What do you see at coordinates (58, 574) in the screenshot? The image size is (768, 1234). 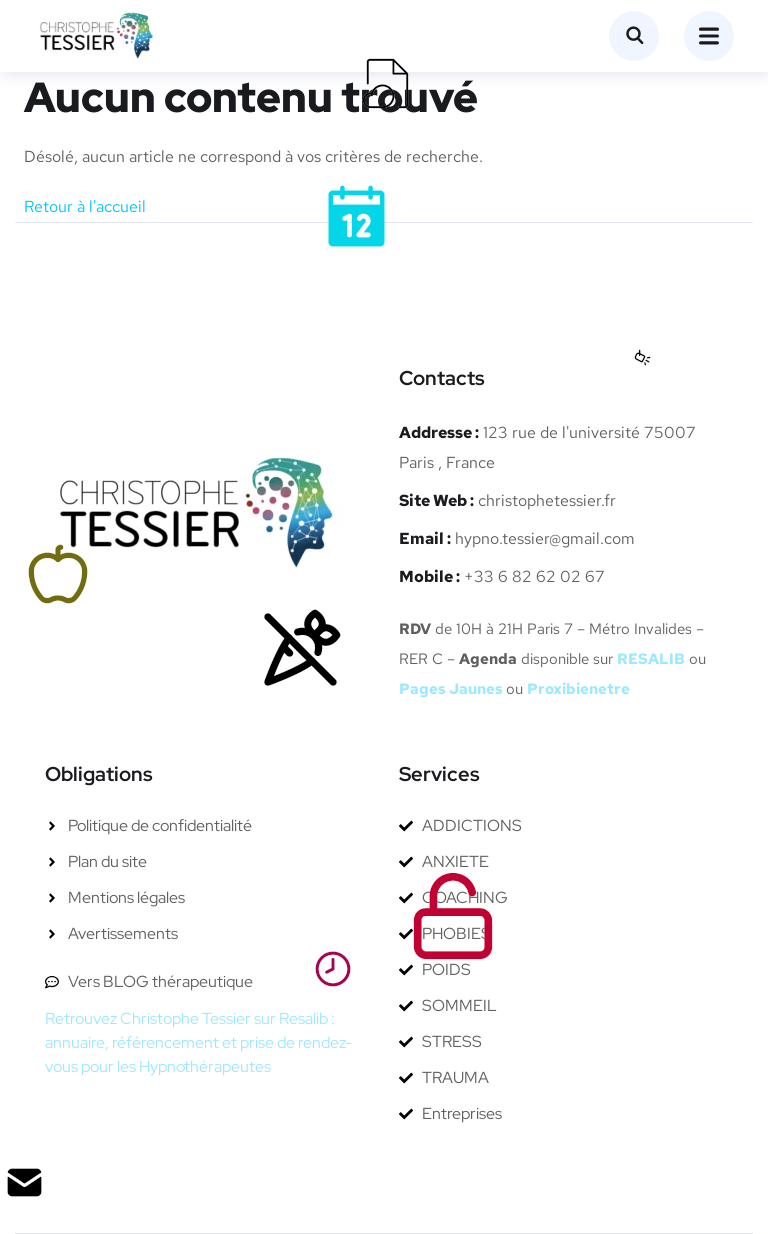 I see `access health or nutrition tracking` at bounding box center [58, 574].